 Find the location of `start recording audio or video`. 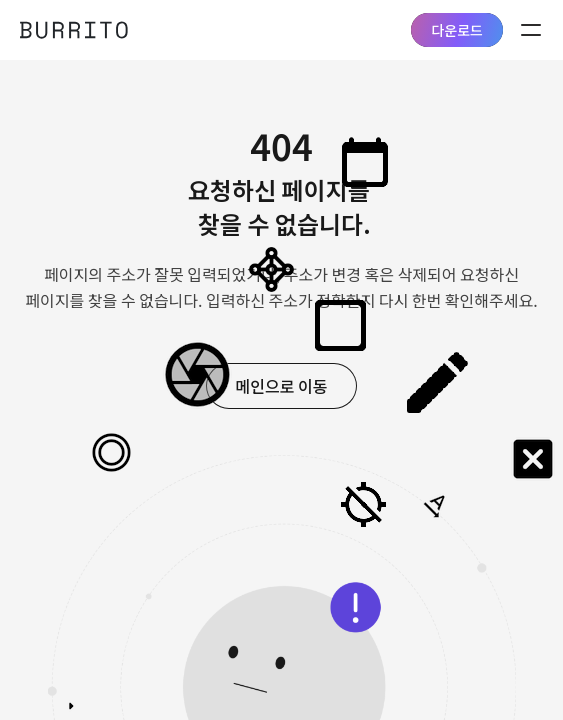

start recording audio or video is located at coordinates (111, 452).